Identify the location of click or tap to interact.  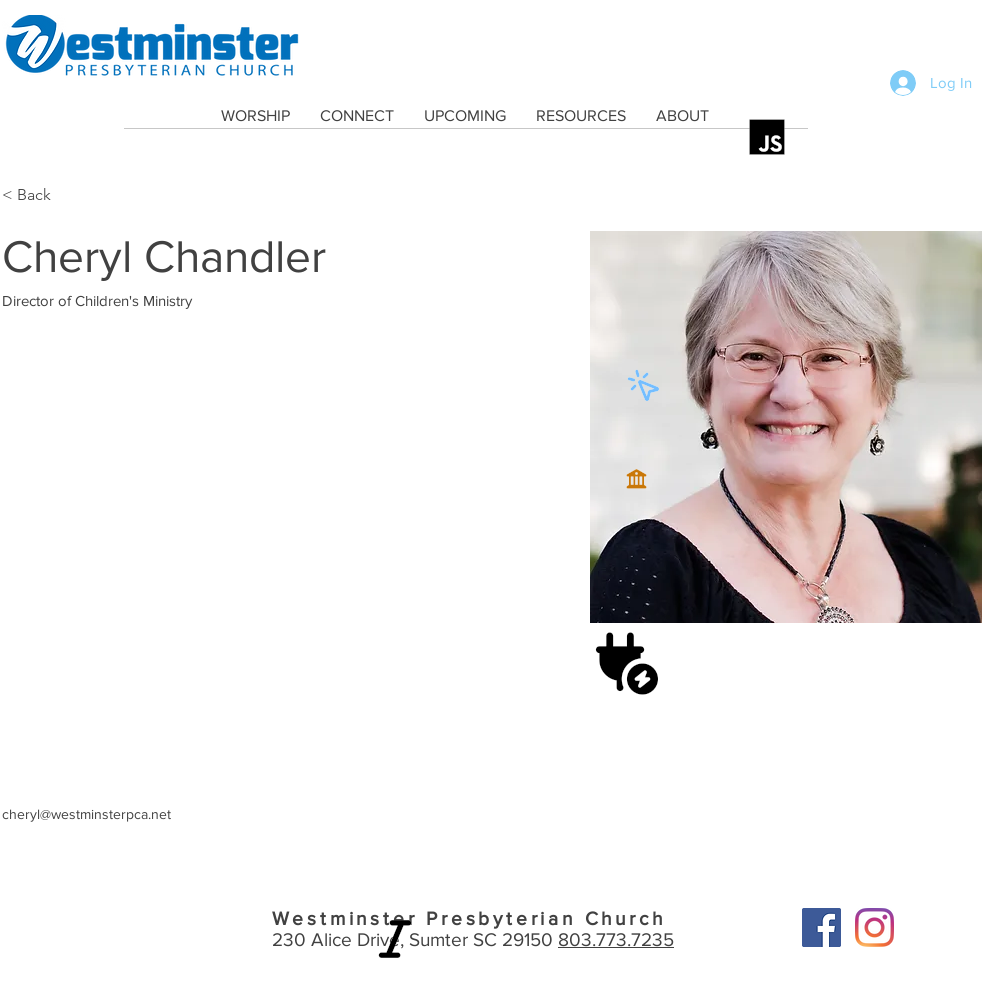
(644, 386).